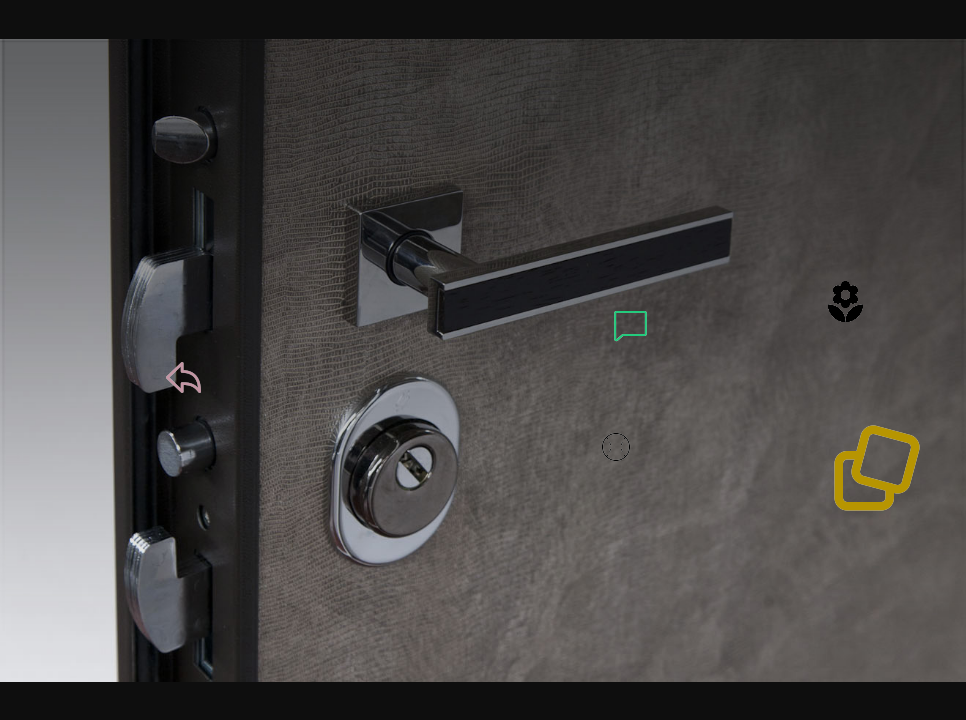 Image resolution: width=966 pixels, height=720 pixels. Describe the element at coordinates (183, 377) in the screenshot. I see `undo the last action` at that location.